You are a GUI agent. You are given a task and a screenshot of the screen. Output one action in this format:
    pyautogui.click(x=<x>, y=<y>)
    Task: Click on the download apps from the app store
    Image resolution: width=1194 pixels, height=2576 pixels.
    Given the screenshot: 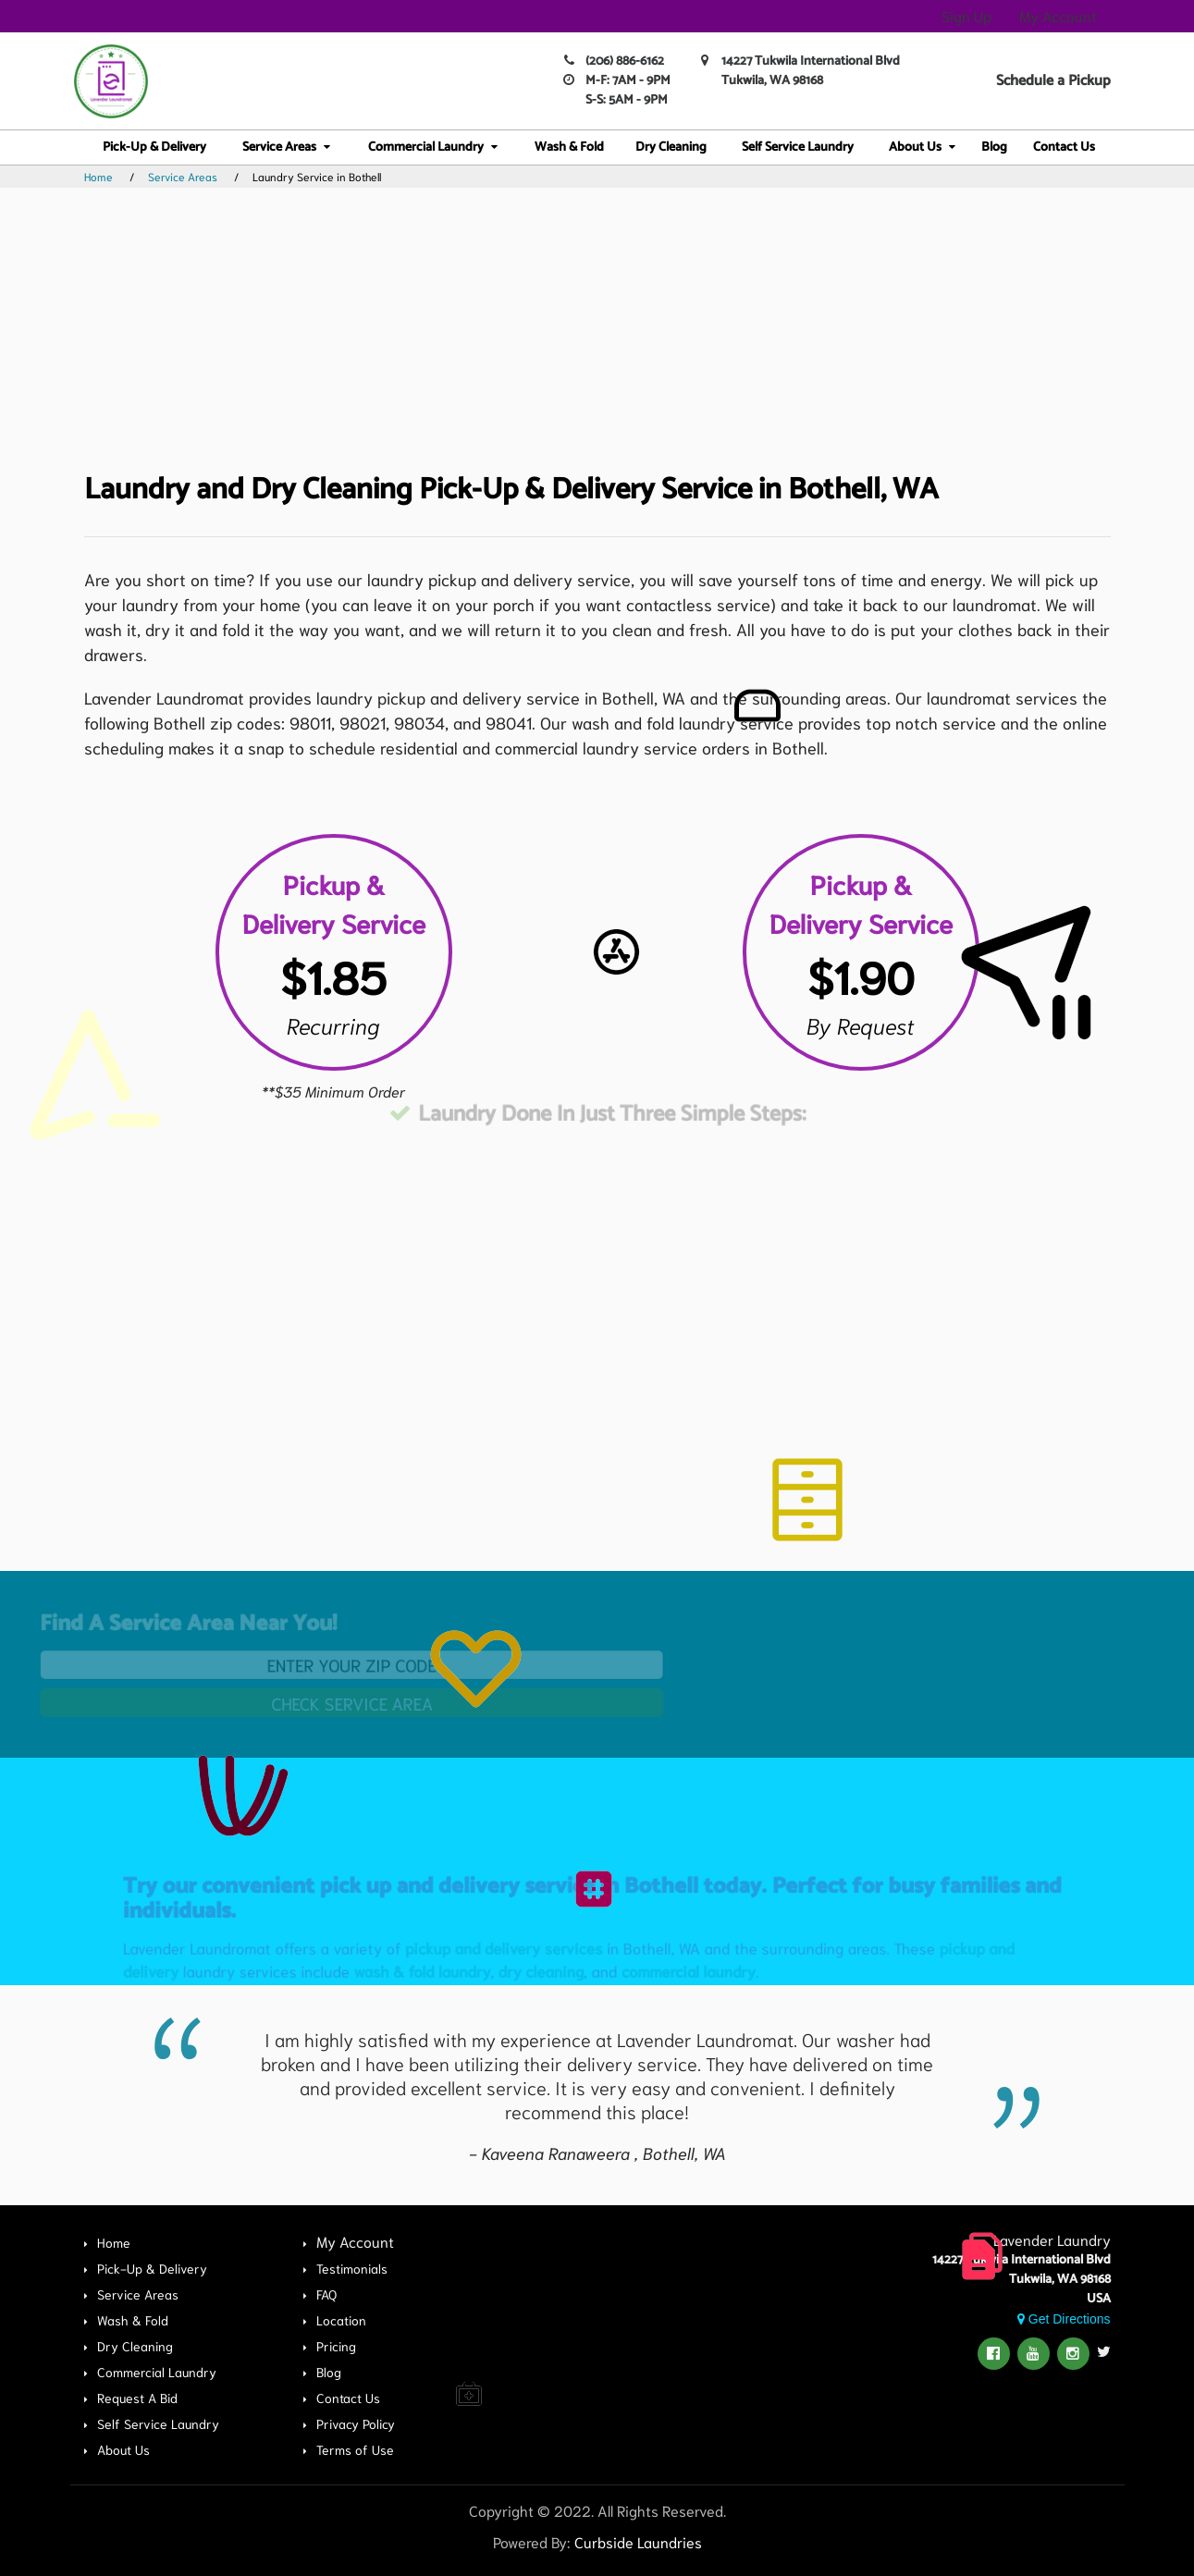 What is the action you would take?
    pyautogui.click(x=616, y=951)
    